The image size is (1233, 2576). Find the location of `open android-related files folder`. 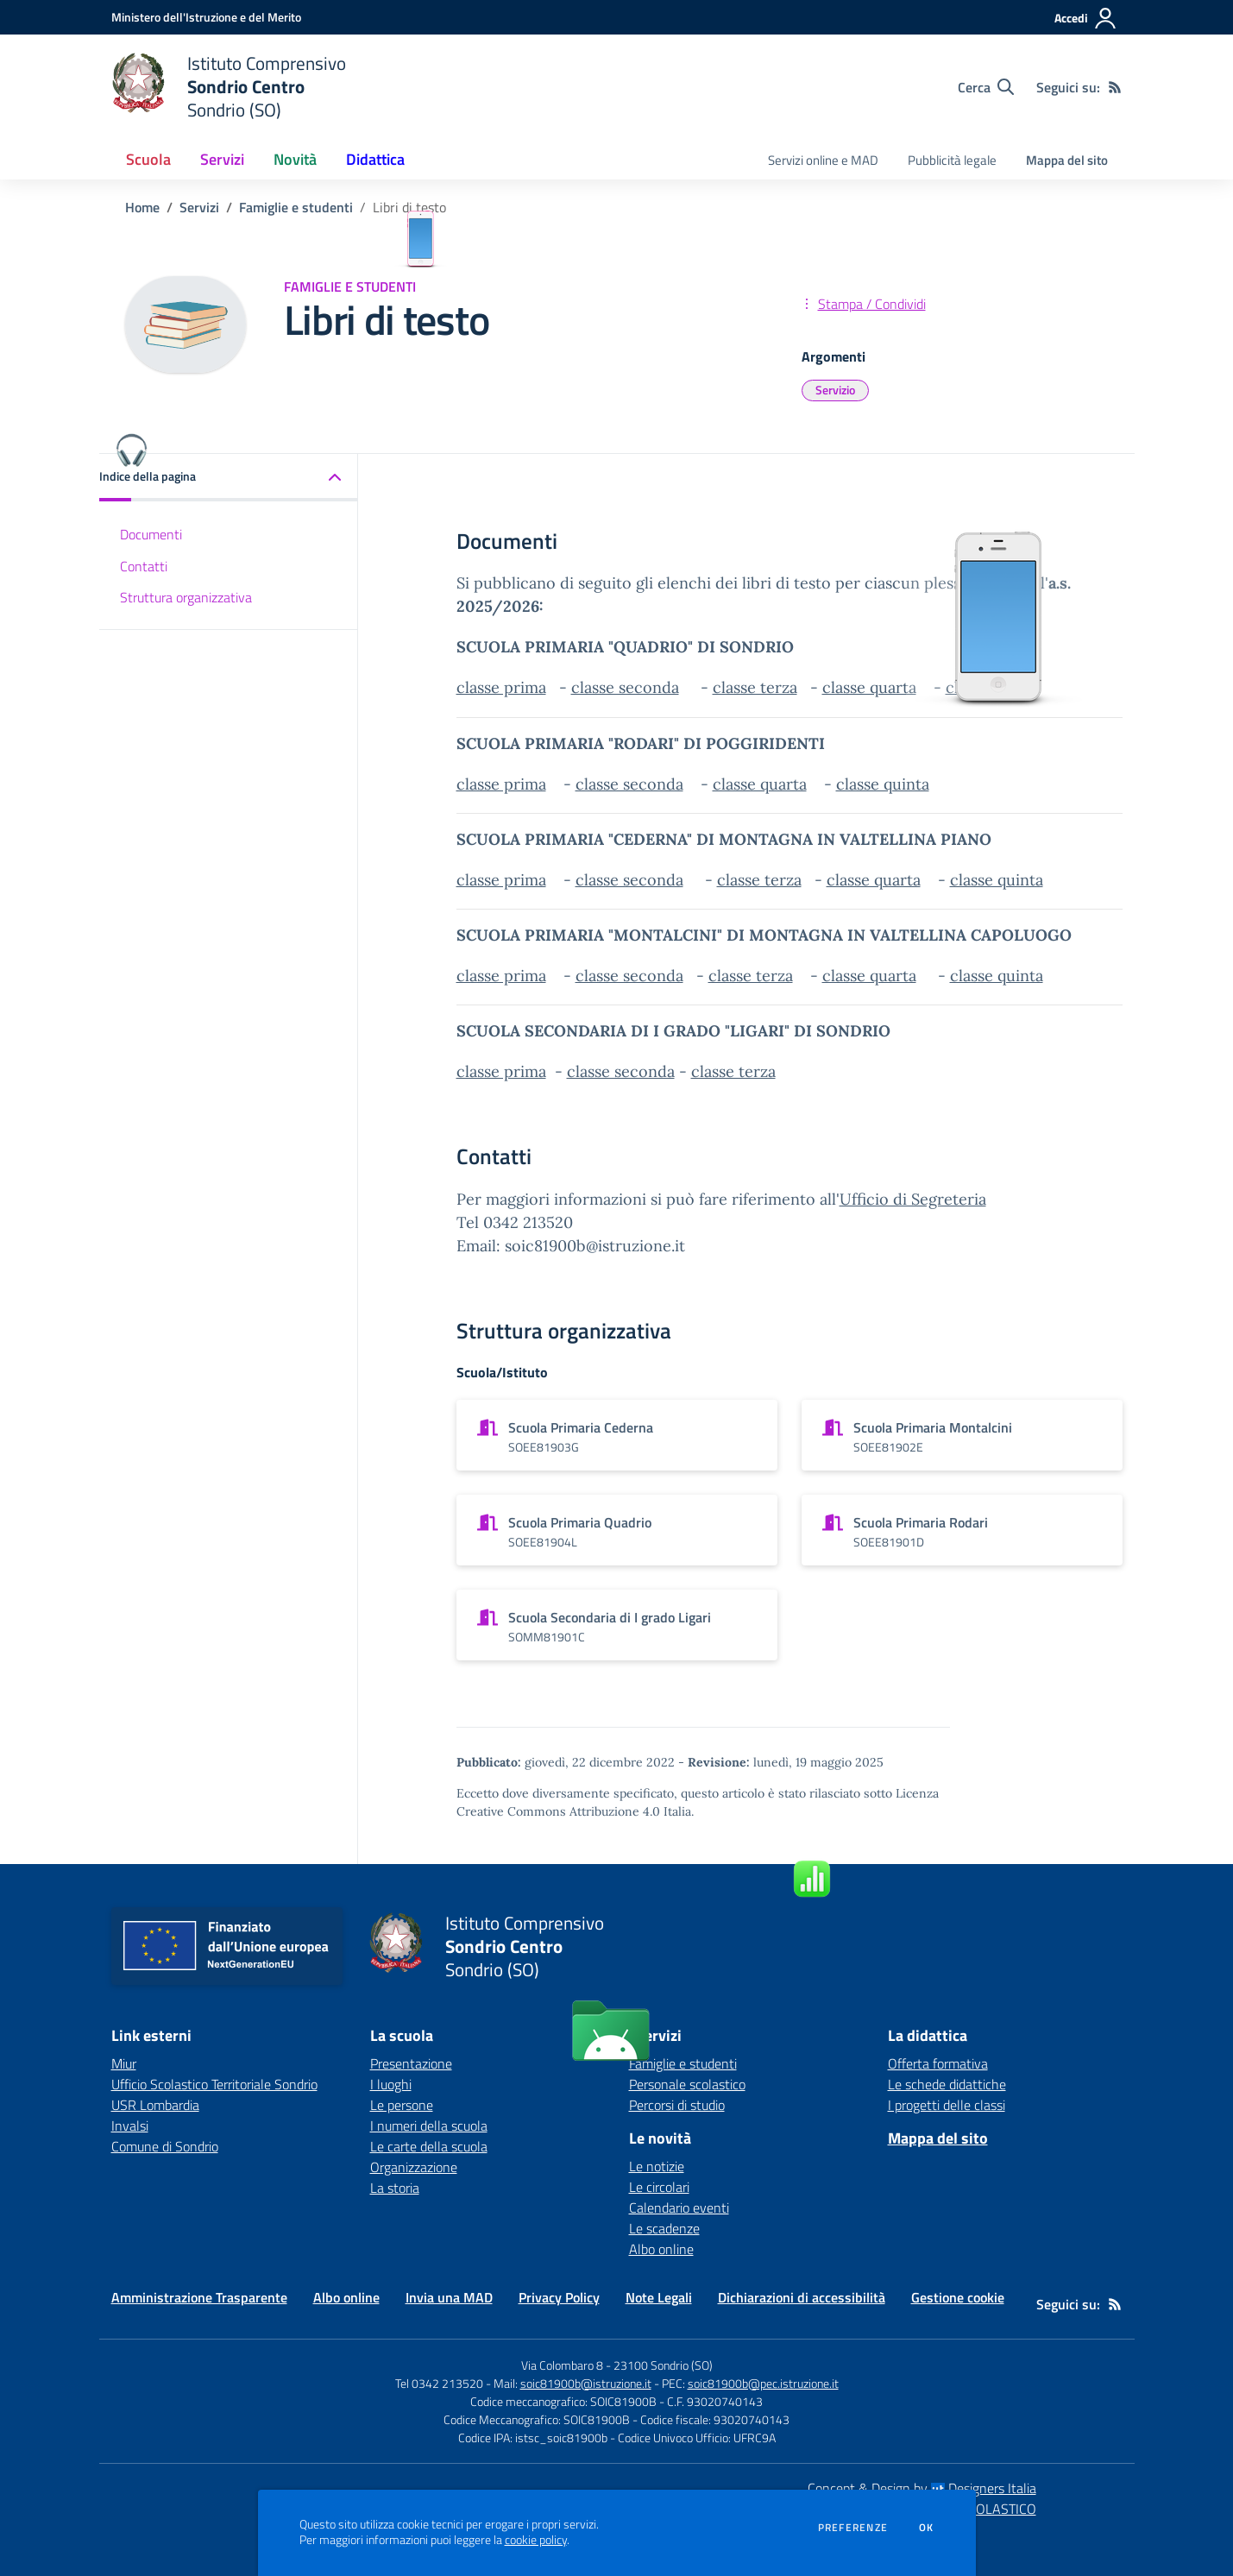

open android-related files folder is located at coordinates (610, 2032).